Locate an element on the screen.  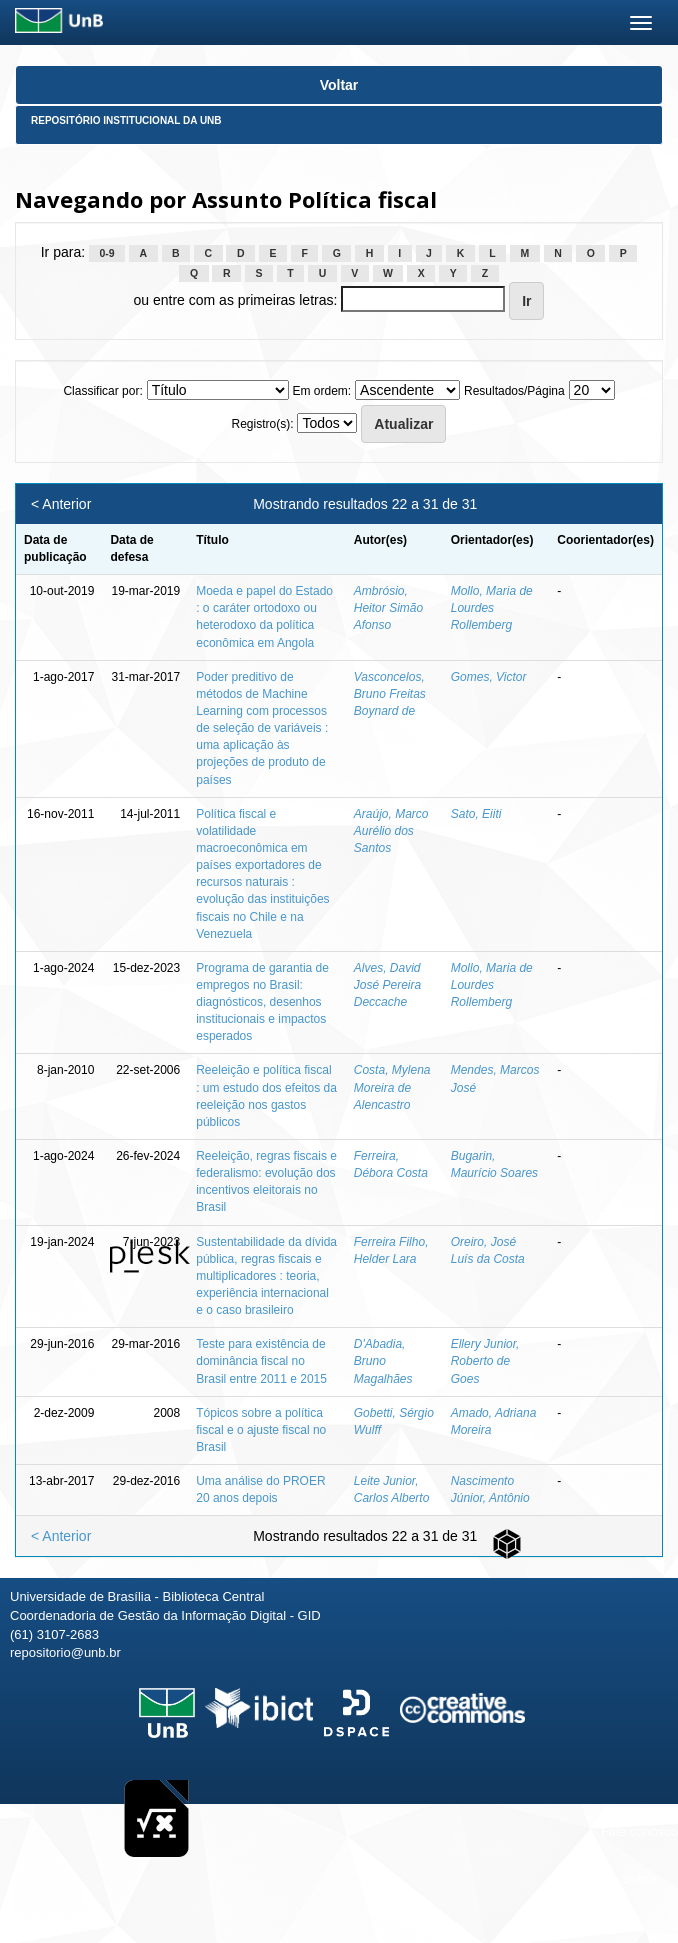
open LibreOffice Math application is located at coordinates (156, 1818).